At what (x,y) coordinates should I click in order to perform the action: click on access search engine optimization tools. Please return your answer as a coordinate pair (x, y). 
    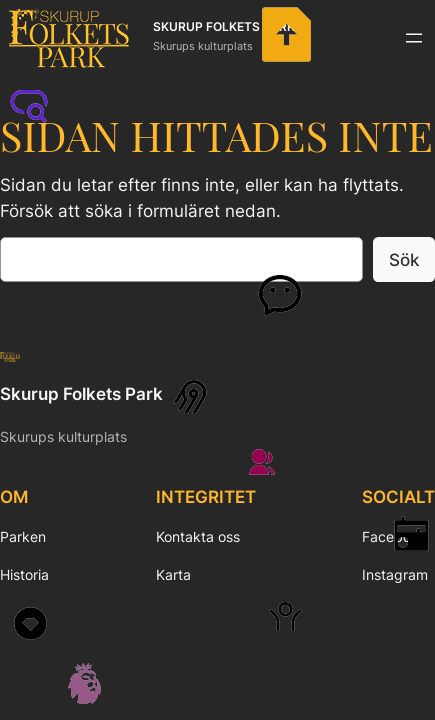
    Looking at the image, I should click on (29, 105).